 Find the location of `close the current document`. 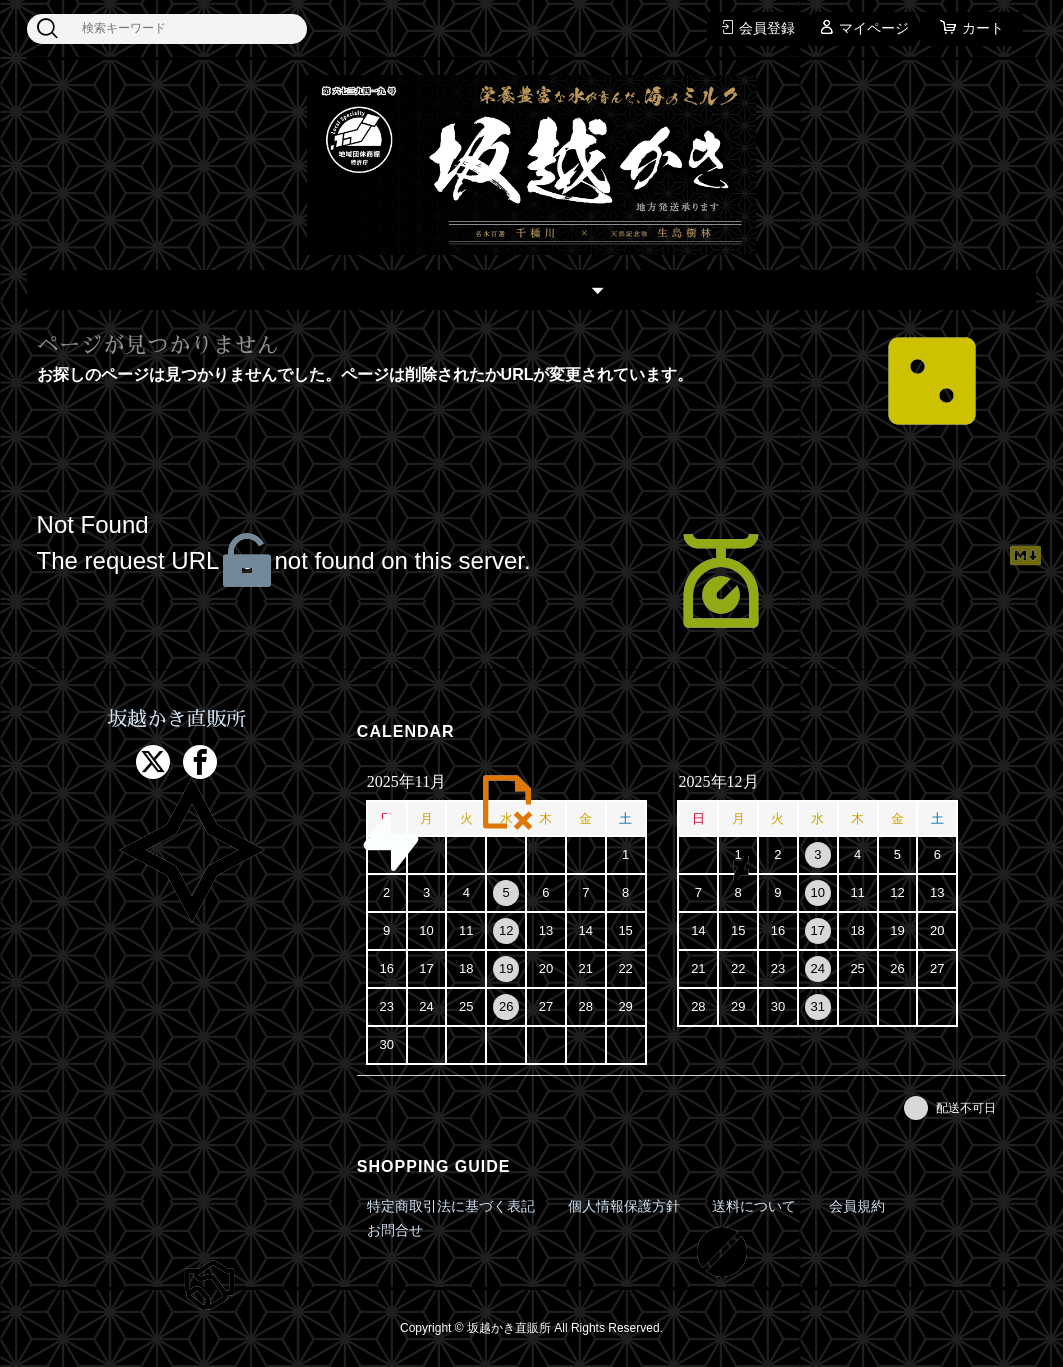

close the current document is located at coordinates (507, 802).